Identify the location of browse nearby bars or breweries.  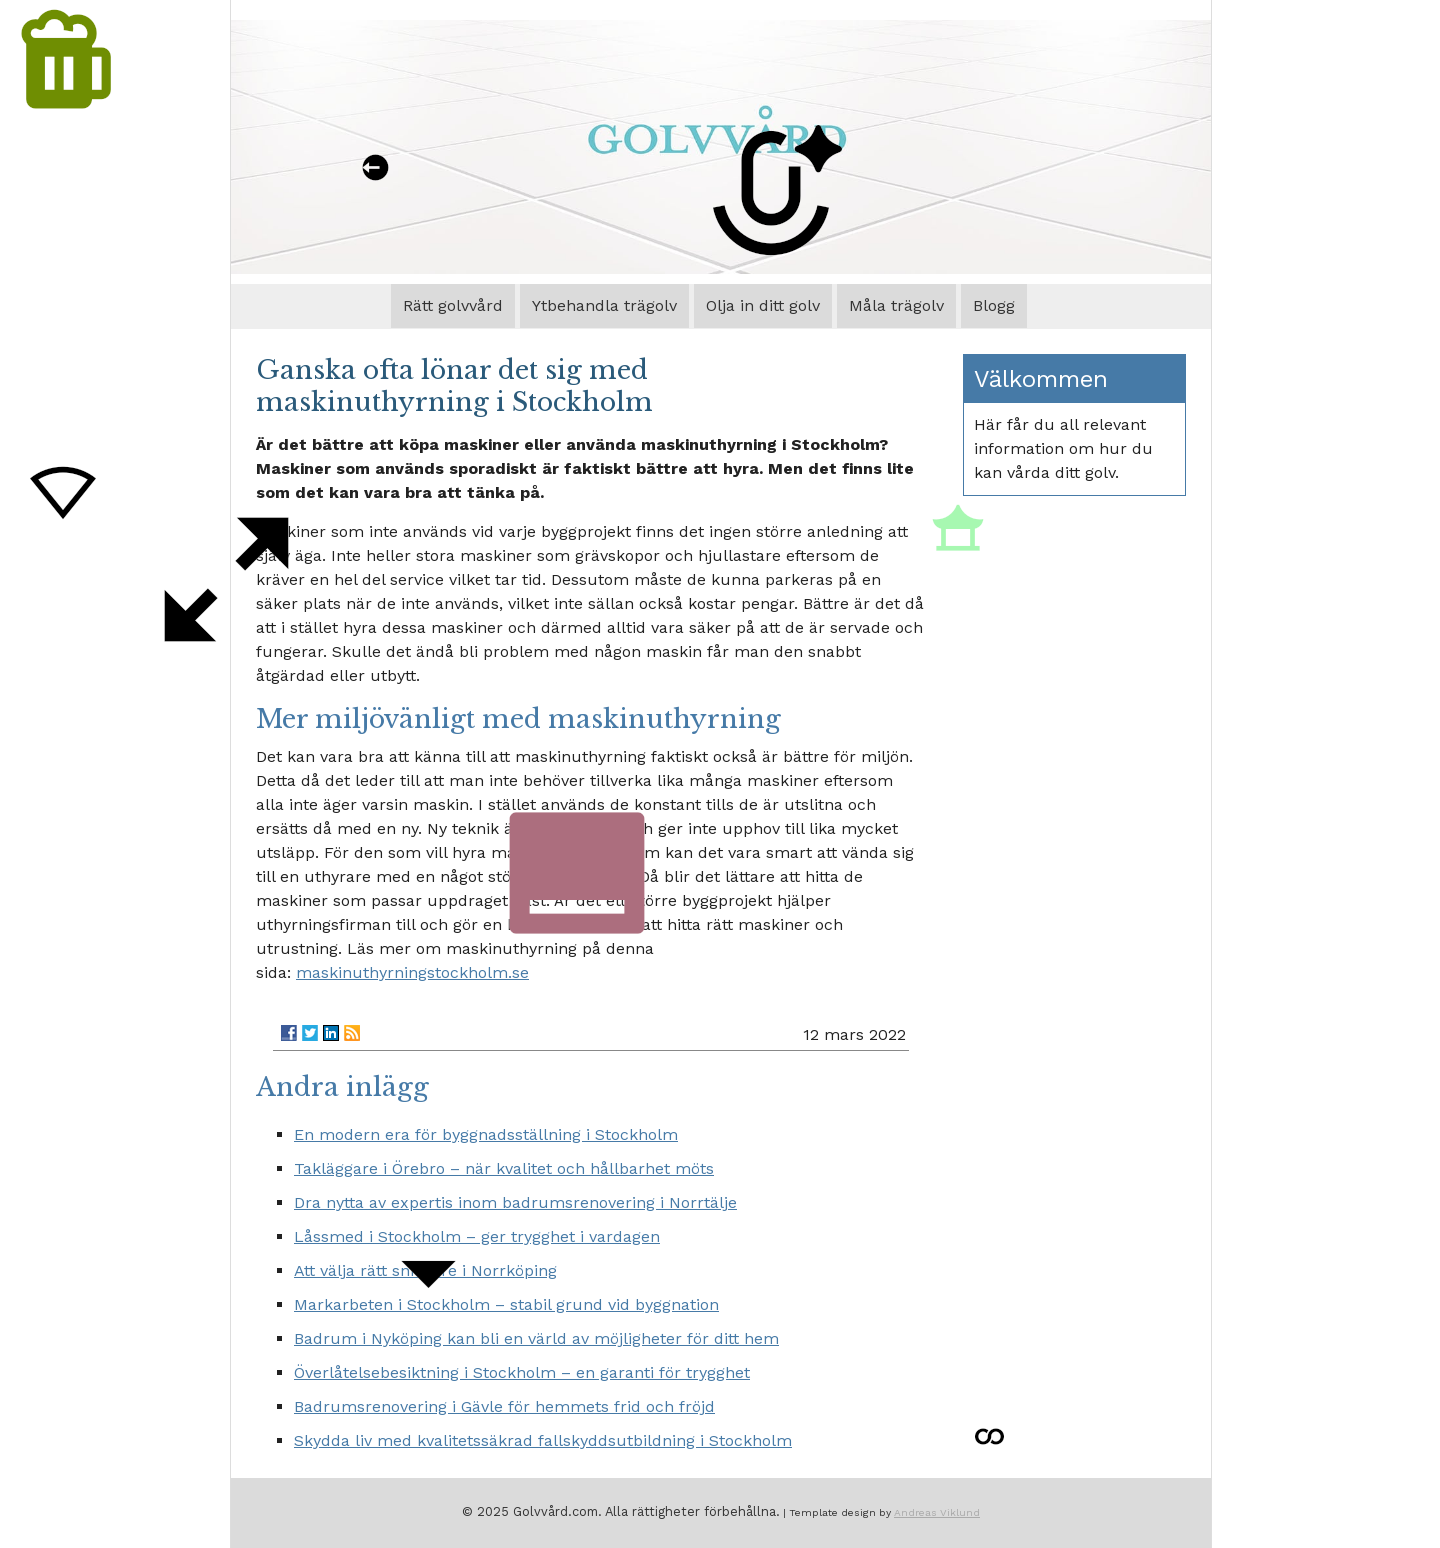
(68, 61).